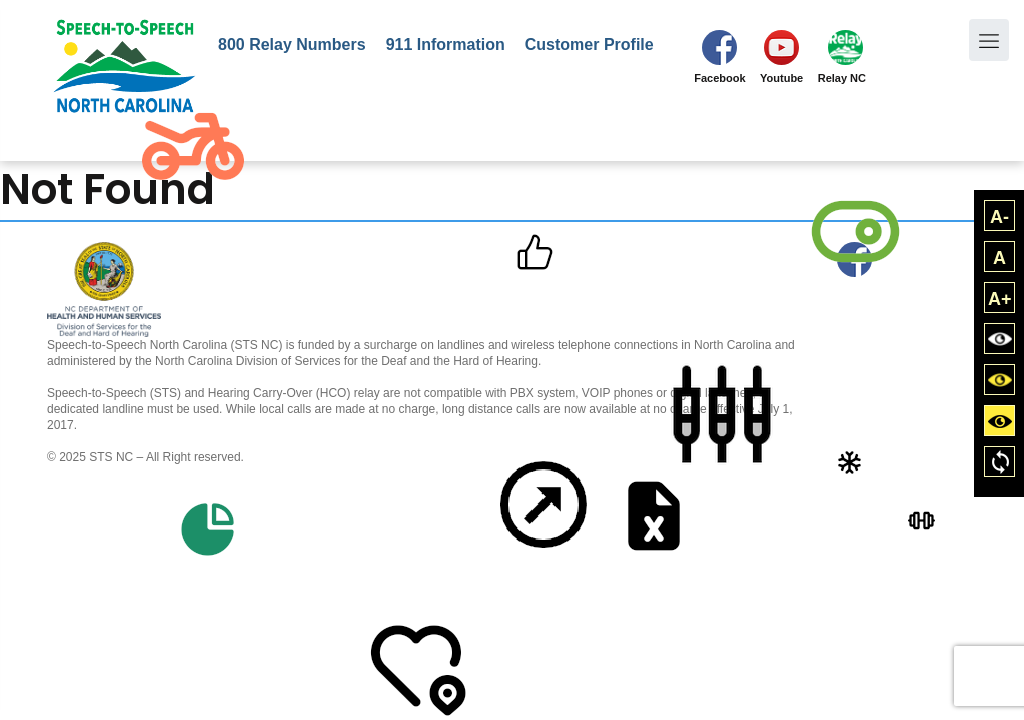 The width and height of the screenshot is (1024, 720). I want to click on access workout or fitness features, so click(921, 520).